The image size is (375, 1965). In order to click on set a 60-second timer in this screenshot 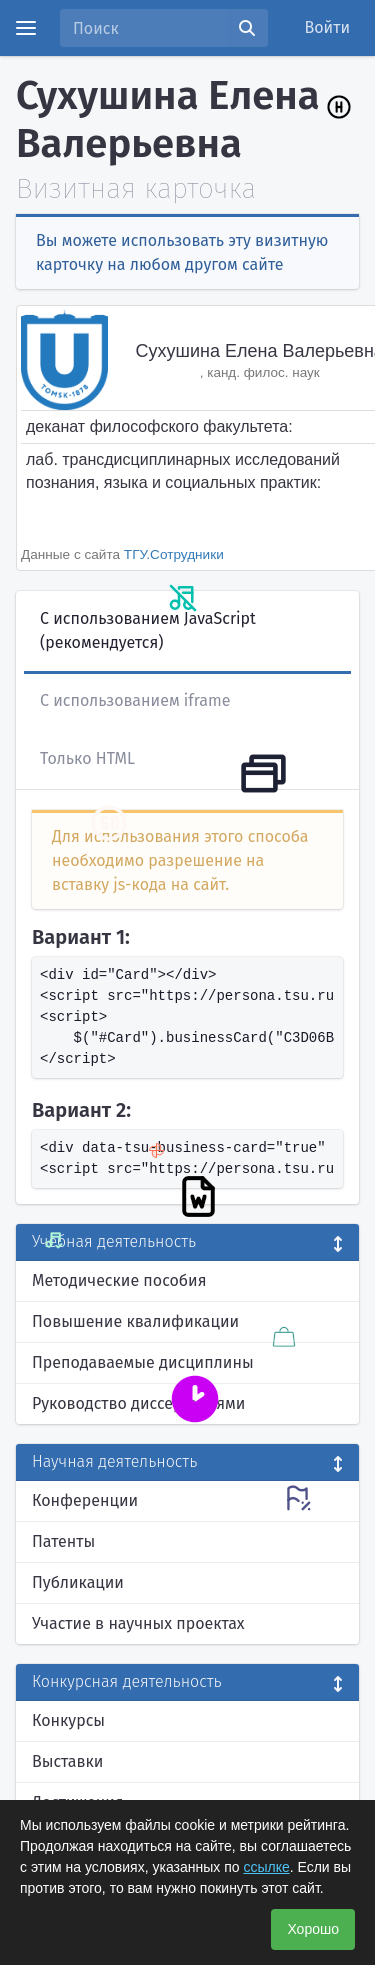, I will do `click(109, 823)`.